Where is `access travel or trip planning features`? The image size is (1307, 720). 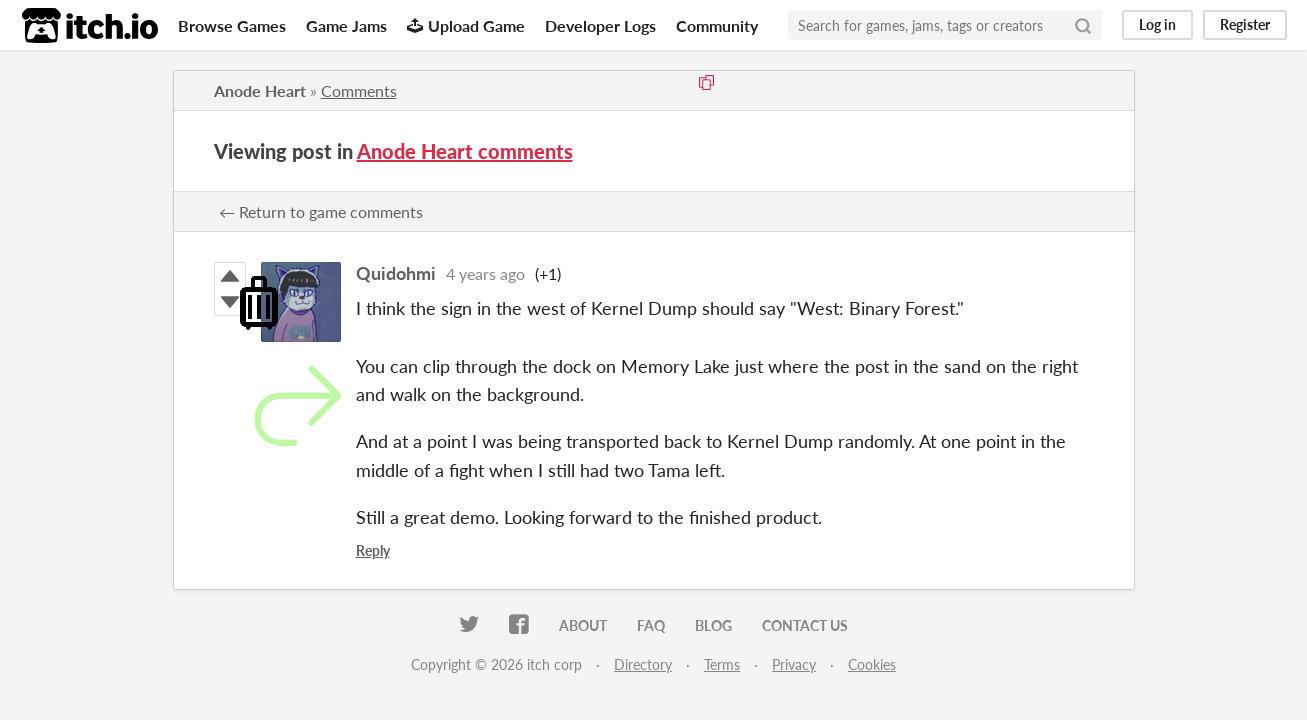
access travel or trip planning features is located at coordinates (259, 303).